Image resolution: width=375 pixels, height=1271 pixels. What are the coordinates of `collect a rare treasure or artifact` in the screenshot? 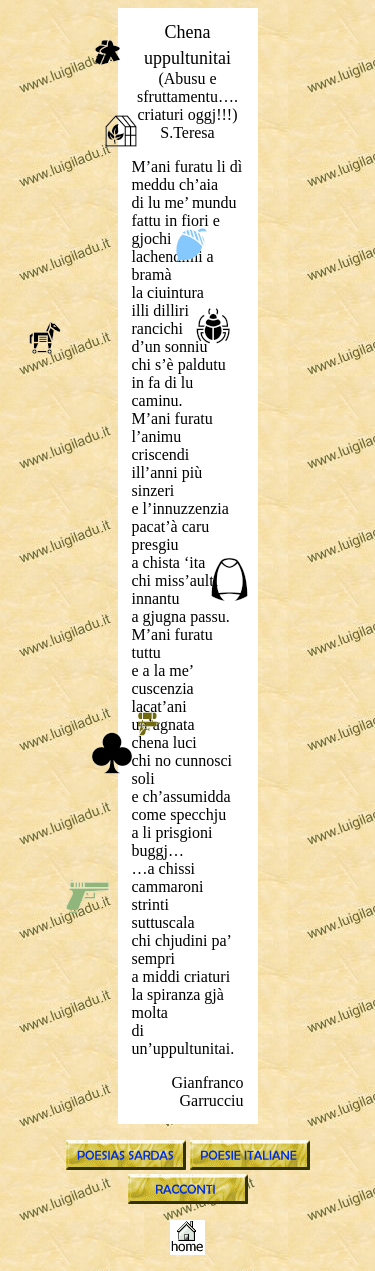 It's located at (213, 326).